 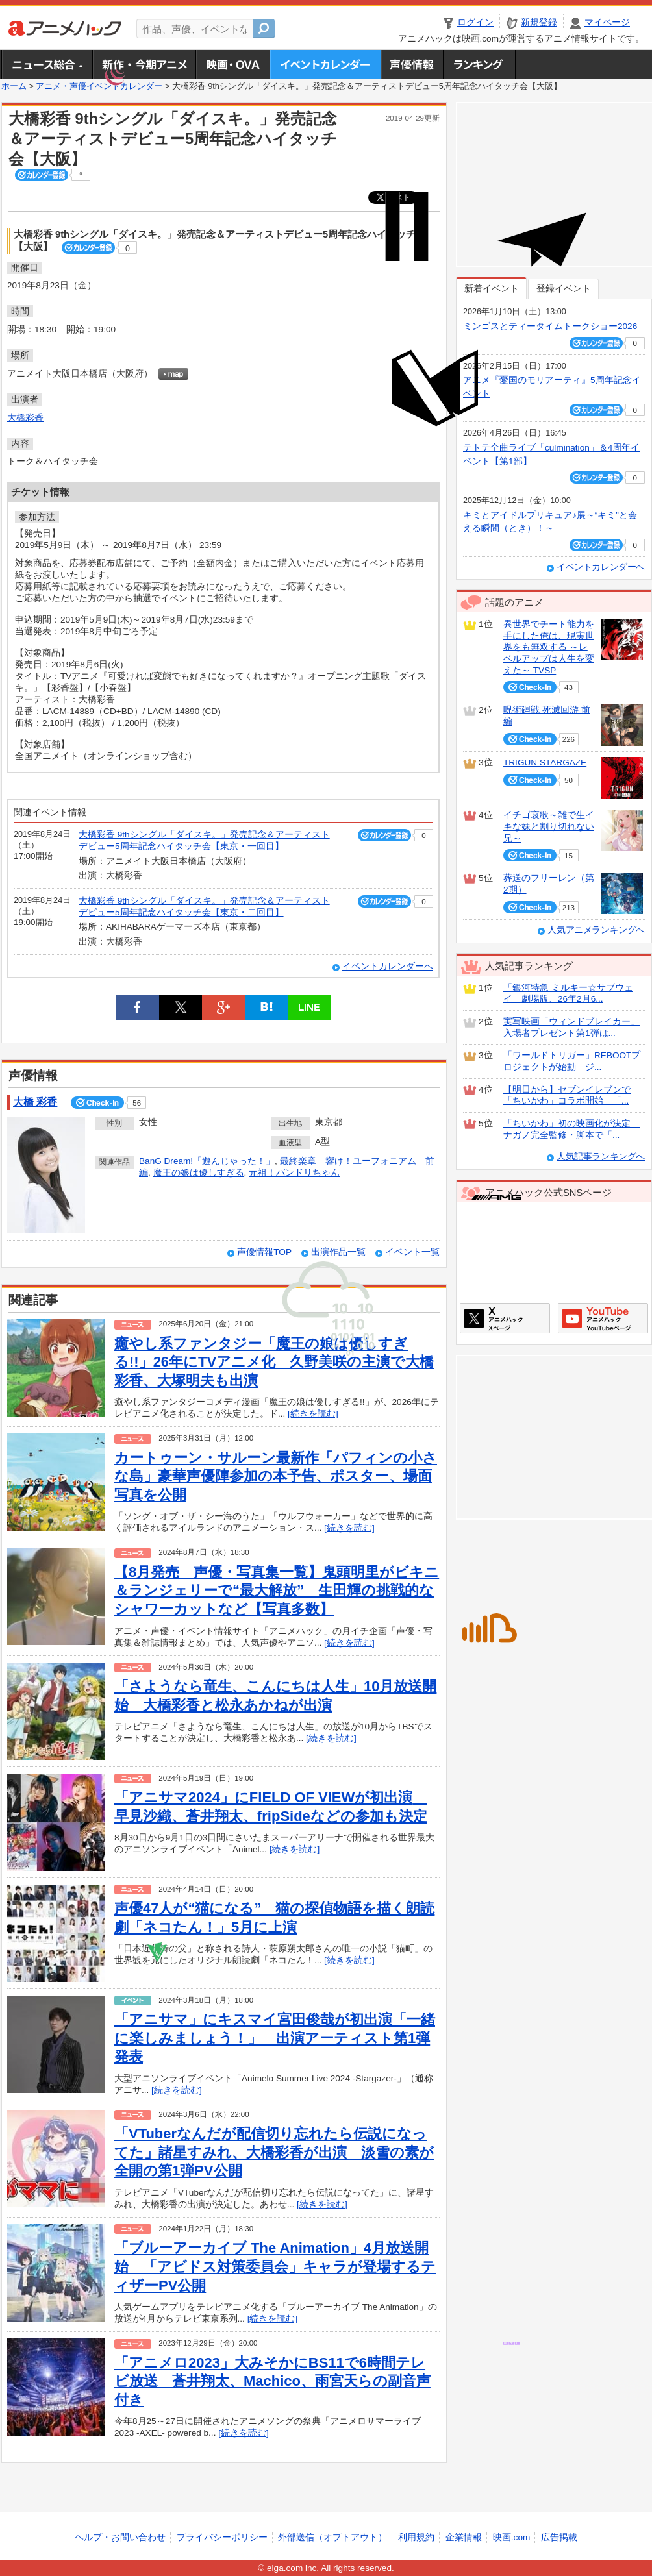 What do you see at coordinates (490, 1627) in the screenshot?
I see `open soundcloud app` at bounding box center [490, 1627].